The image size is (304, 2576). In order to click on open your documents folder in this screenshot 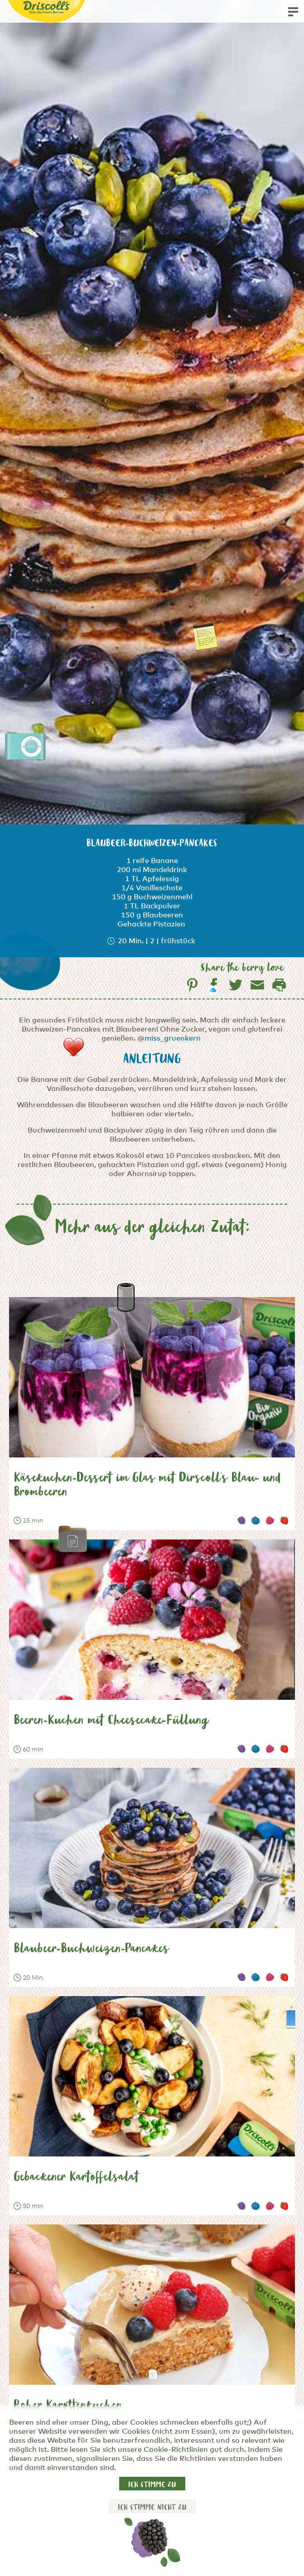, I will do `click(72, 1539)`.